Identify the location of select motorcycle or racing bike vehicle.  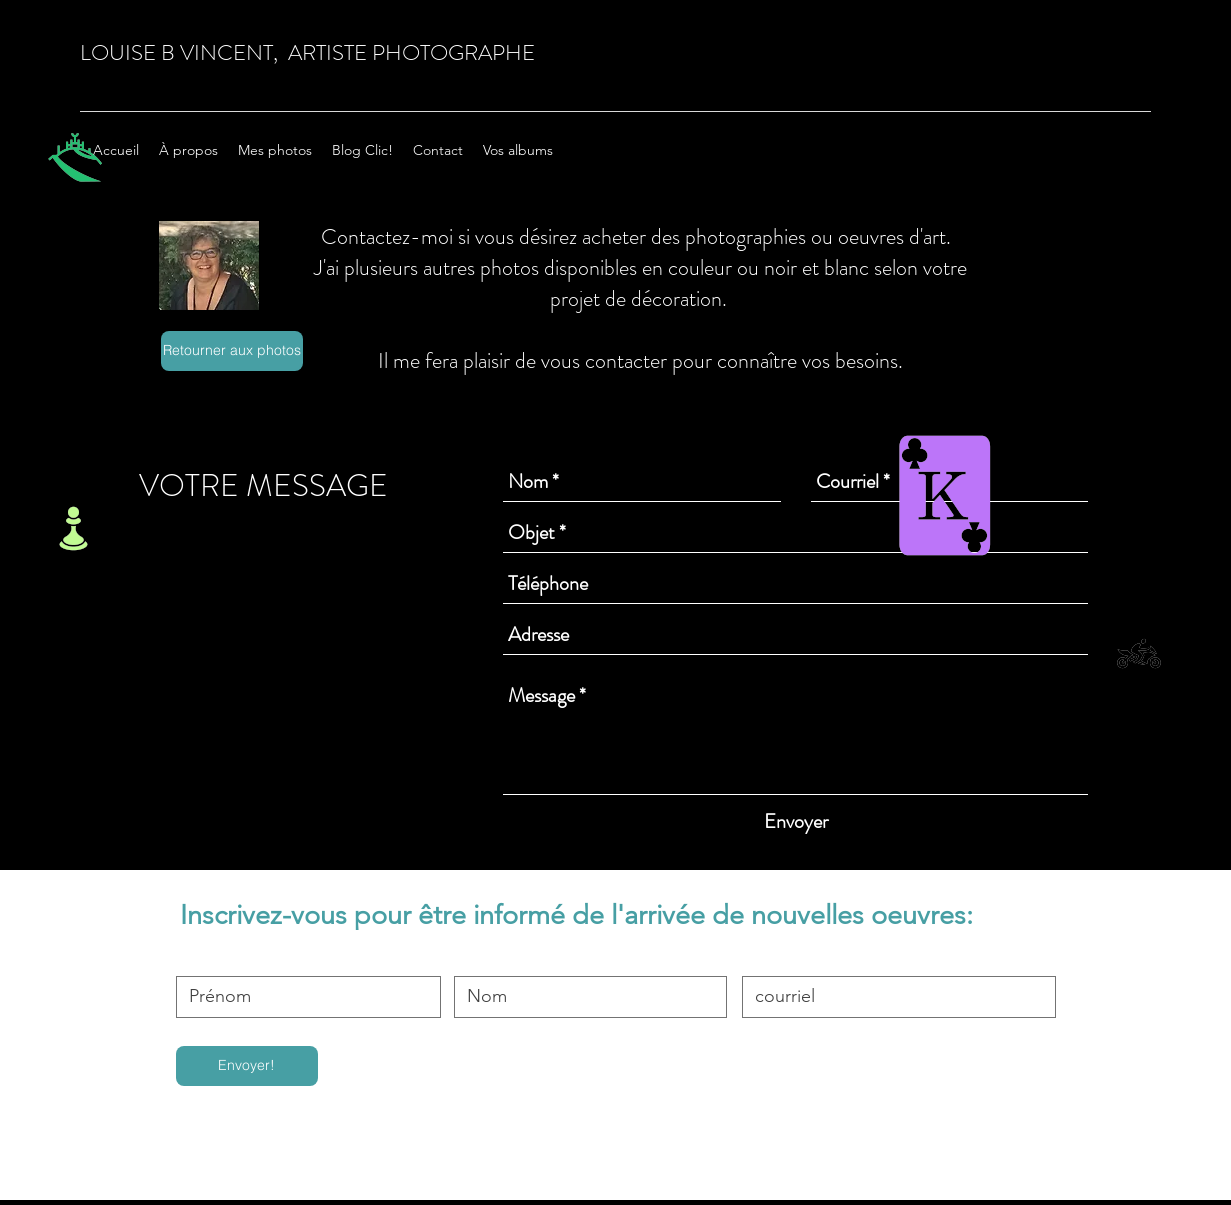
(1138, 652).